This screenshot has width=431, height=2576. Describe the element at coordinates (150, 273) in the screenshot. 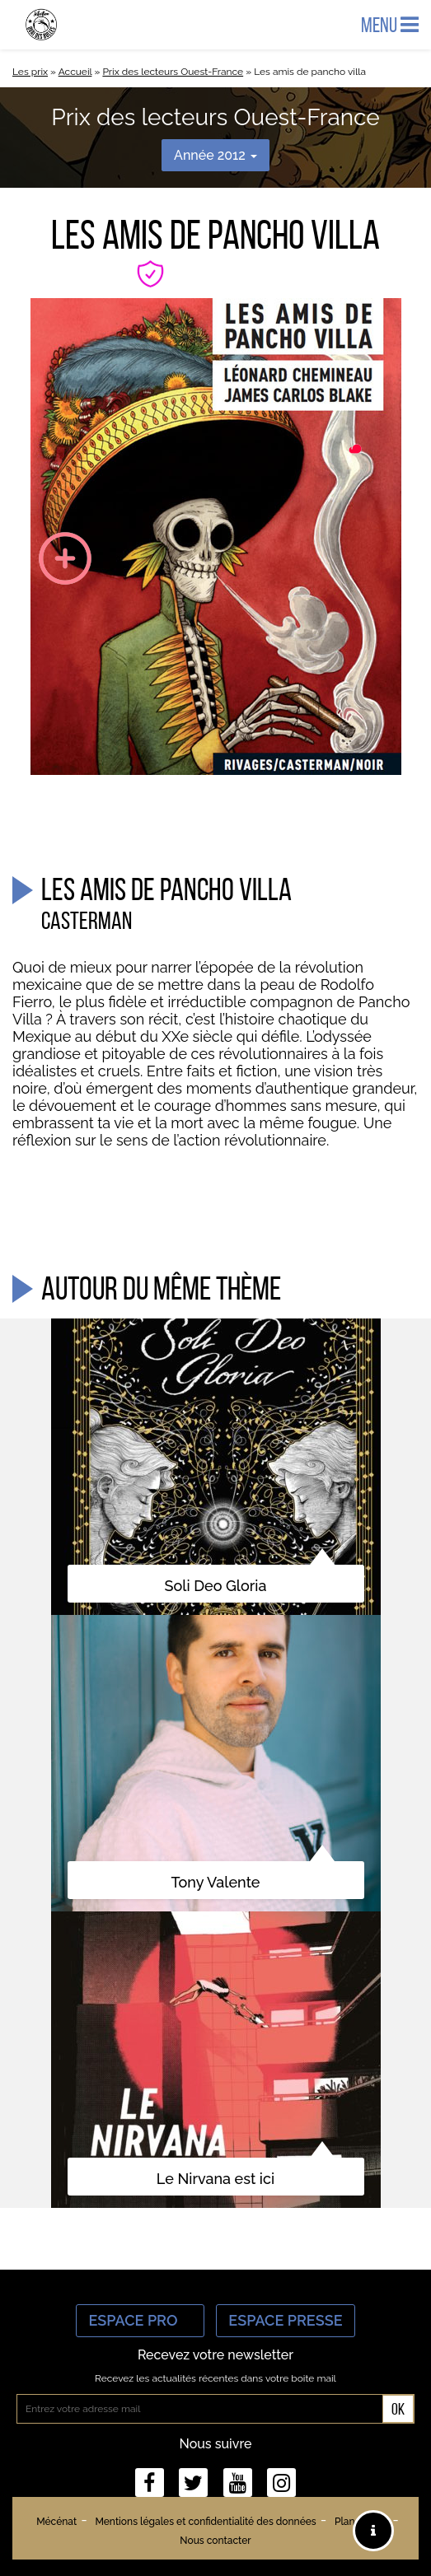

I see `indicates verified security or protection status` at that location.